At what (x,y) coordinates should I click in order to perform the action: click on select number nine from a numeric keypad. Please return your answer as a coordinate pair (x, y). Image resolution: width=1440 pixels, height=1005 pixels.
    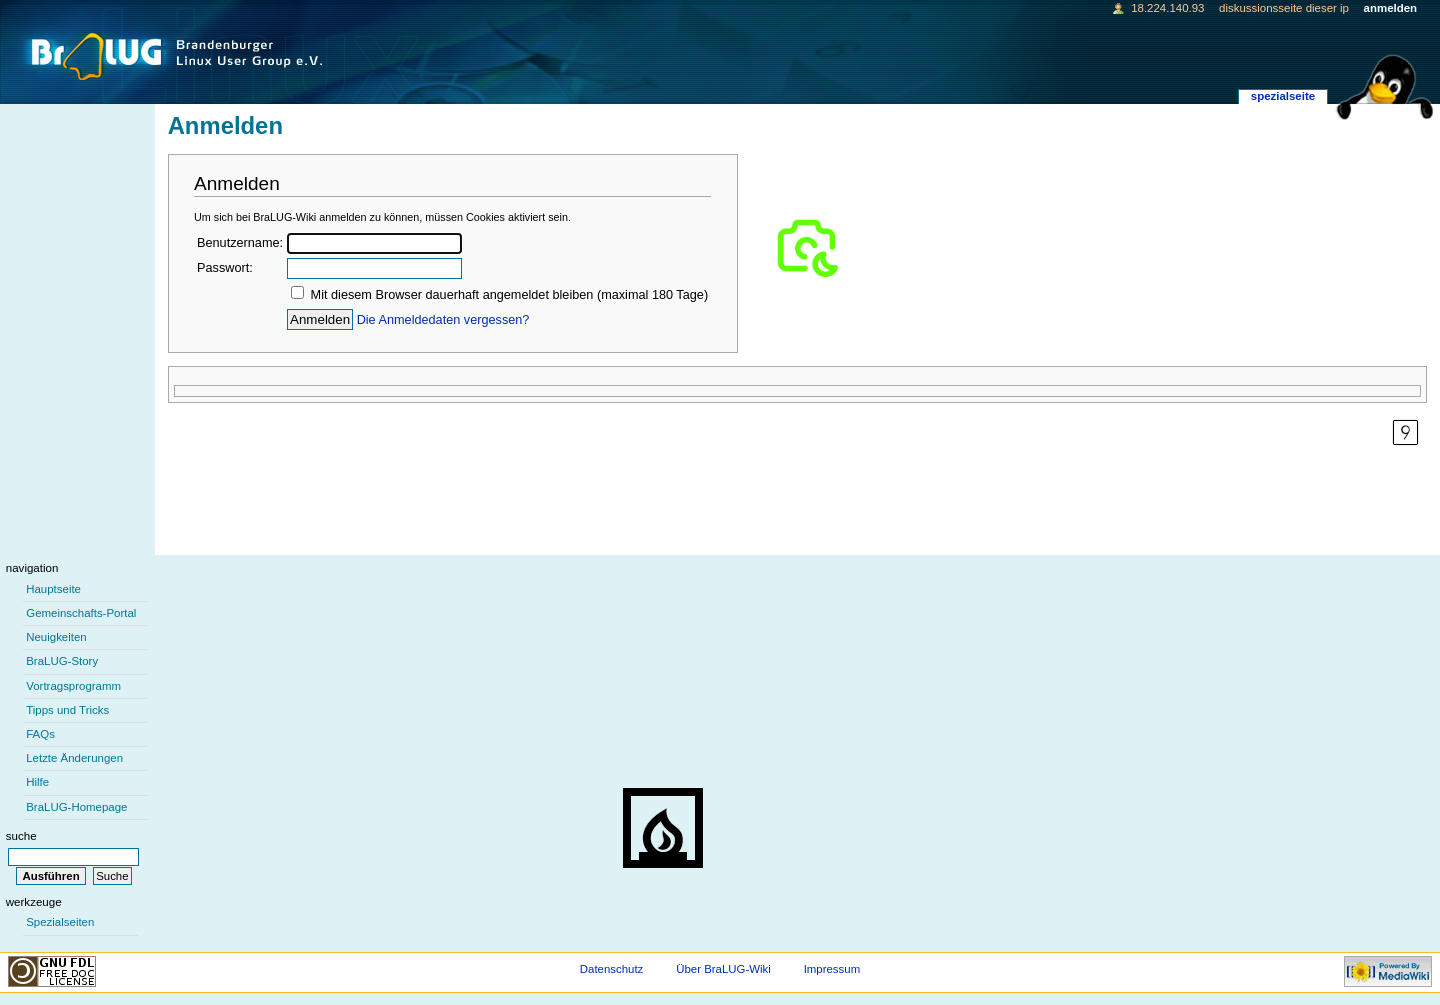
    Looking at the image, I should click on (1405, 432).